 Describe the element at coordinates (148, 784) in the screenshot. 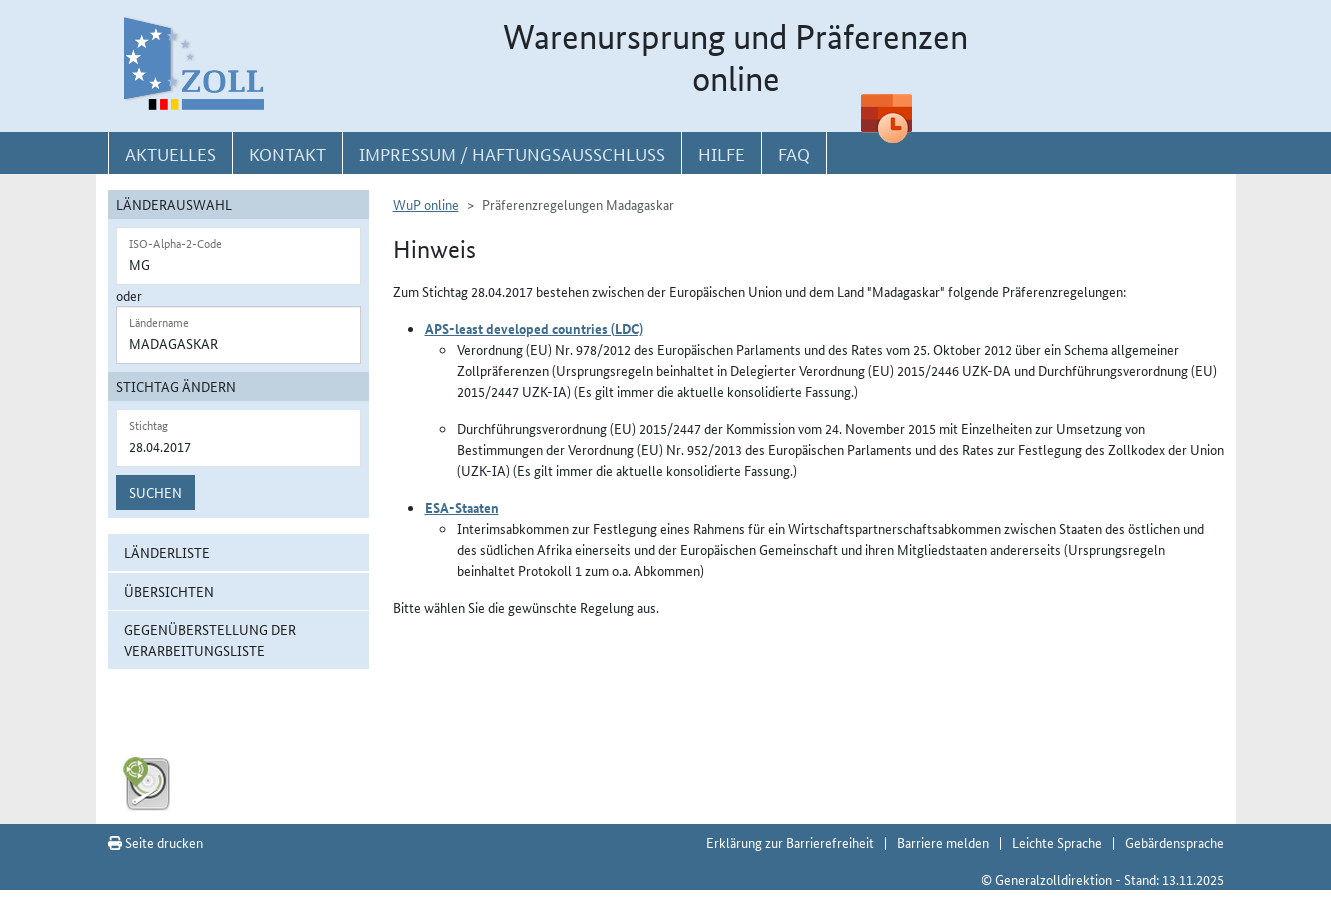

I see `launch ubiquity disk installer` at that location.